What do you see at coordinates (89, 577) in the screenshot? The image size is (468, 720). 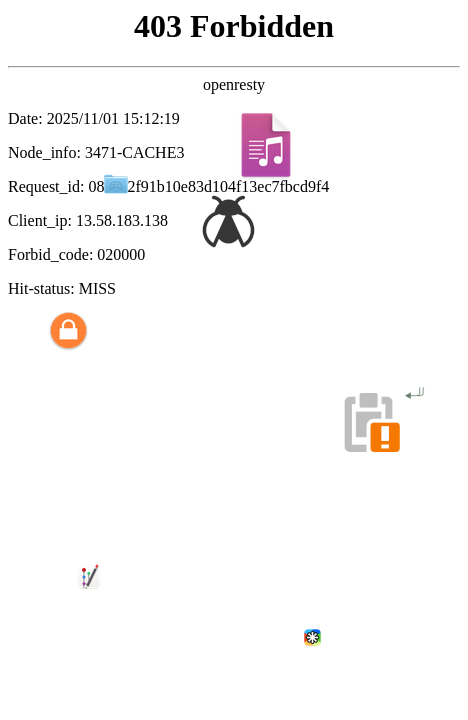 I see `open commit, a git commit message editor` at bounding box center [89, 577].